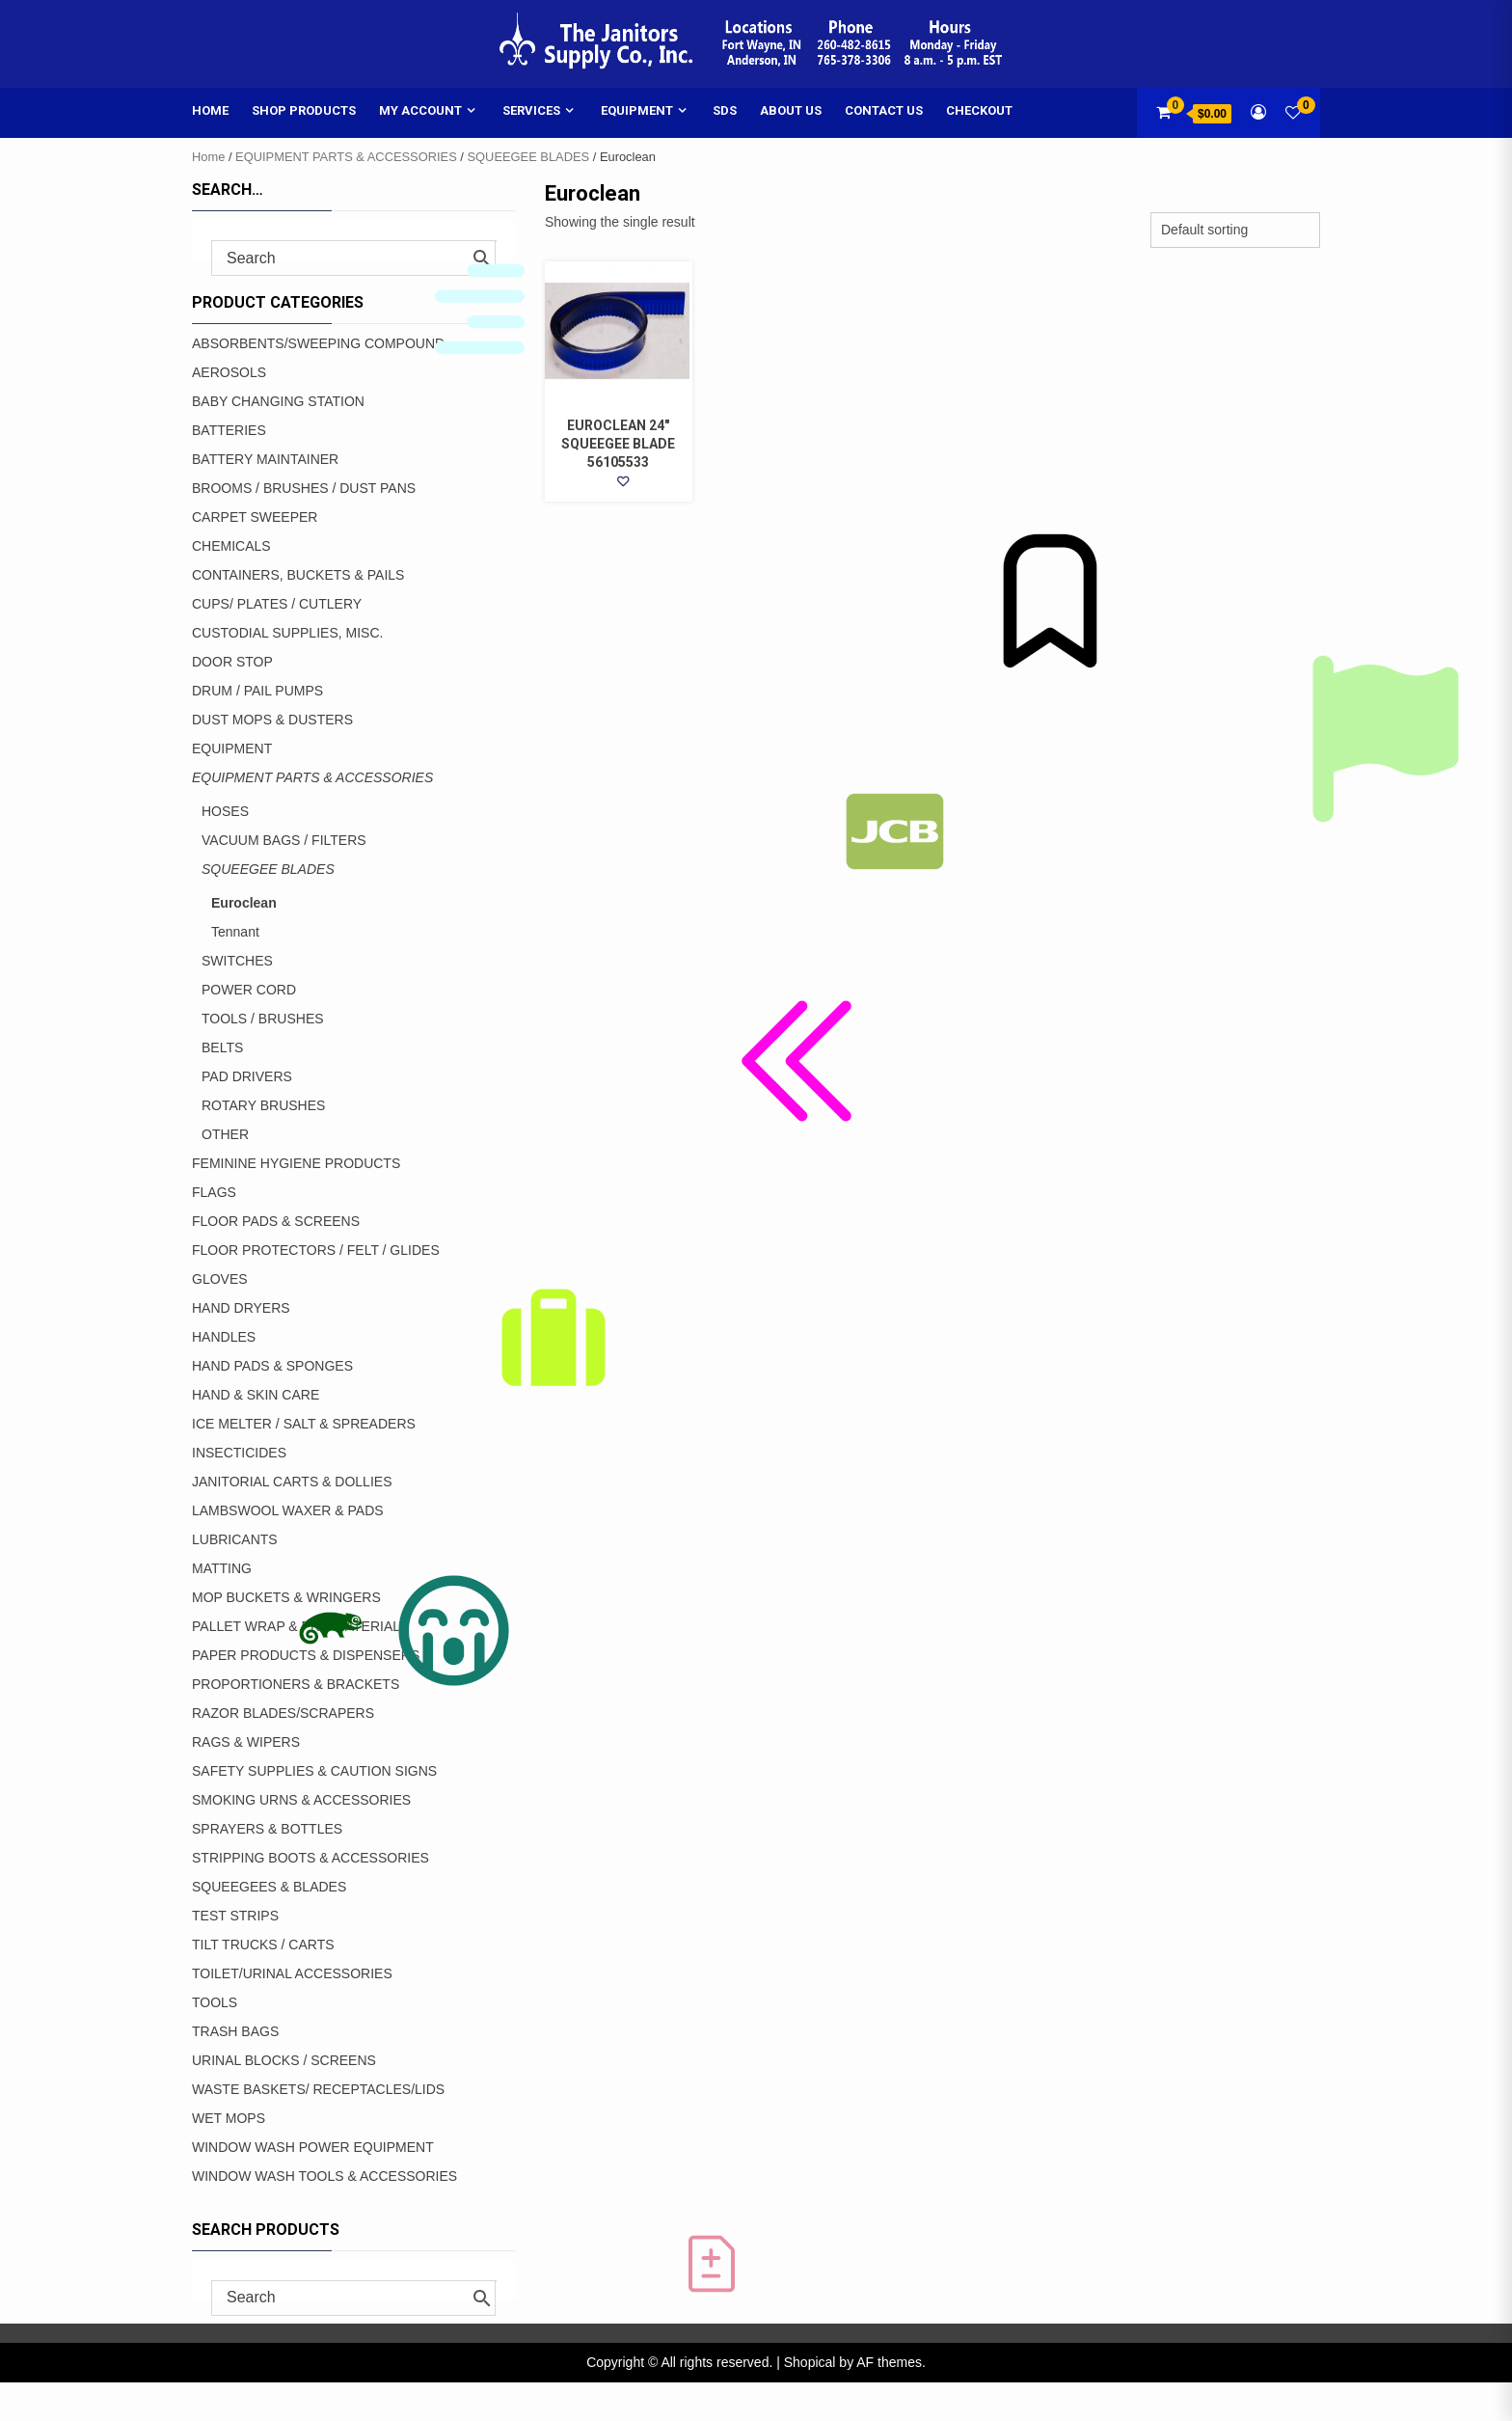 The height and width of the screenshot is (2421, 1512). I want to click on view file differences or changes, so click(712, 2264).